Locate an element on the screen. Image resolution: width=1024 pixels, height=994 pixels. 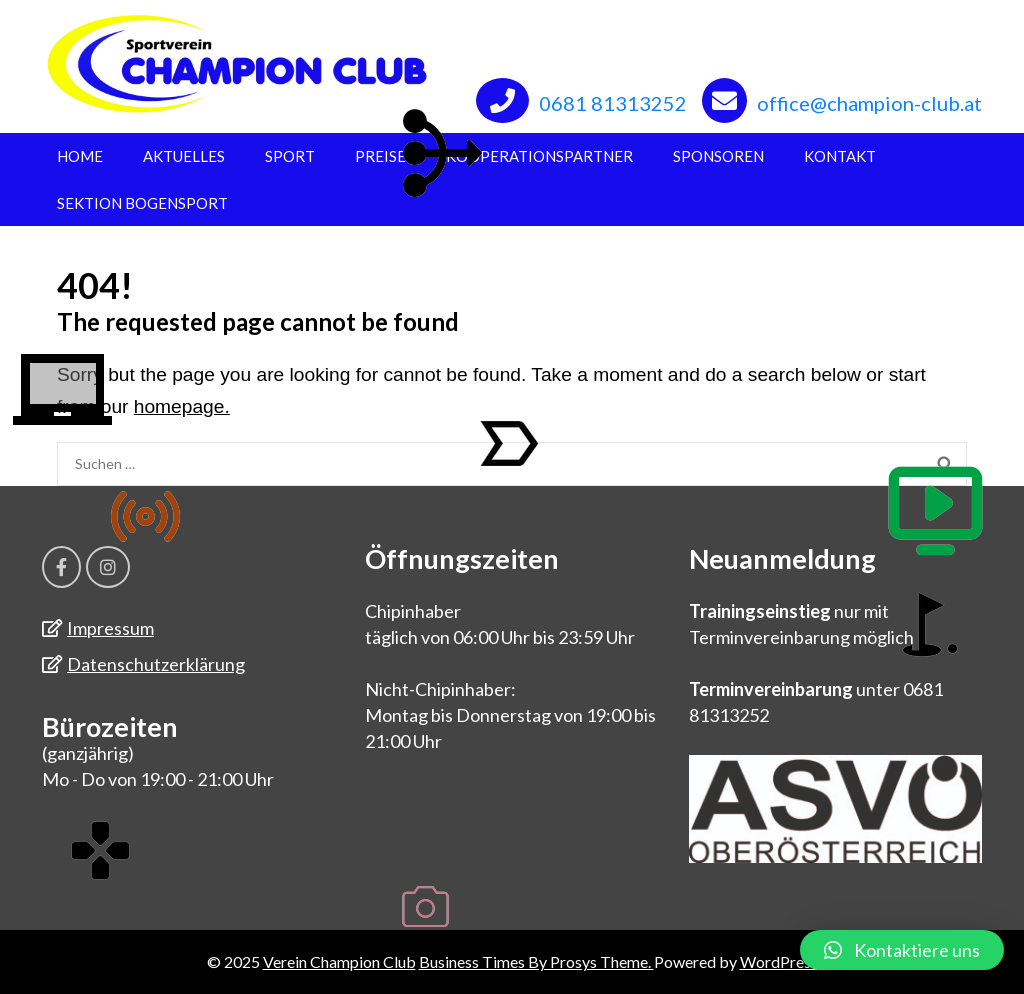
mark message as important is located at coordinates (509, 443).